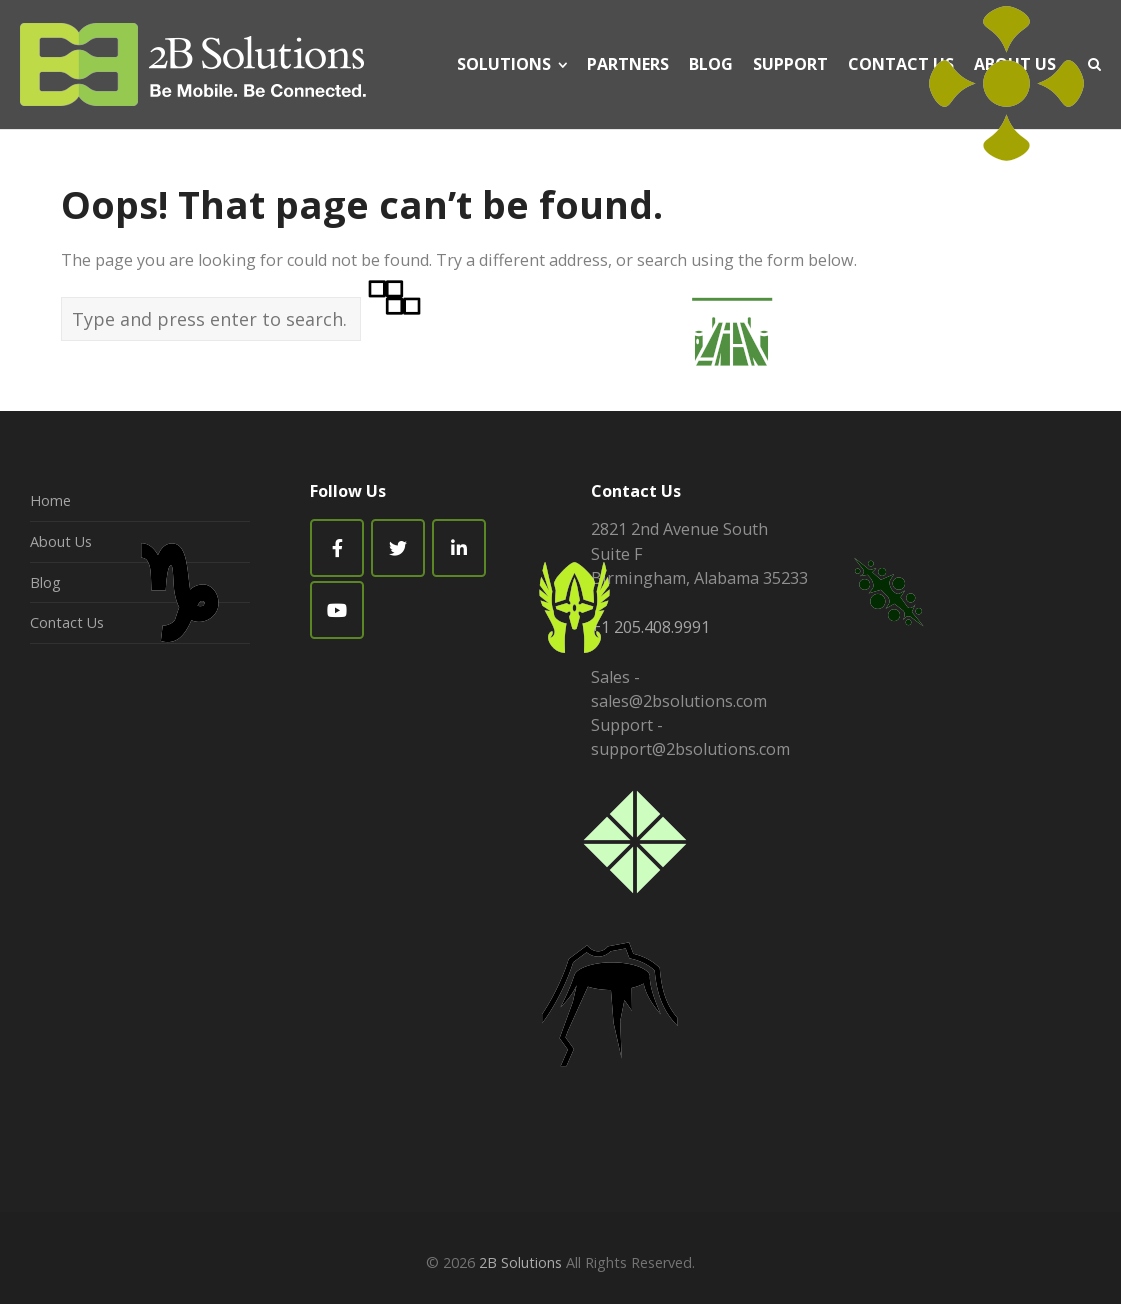 This screenshot has width=1121, height=1304. I want to click on indicates a bleeding or infection status effect, so click(888, 591).